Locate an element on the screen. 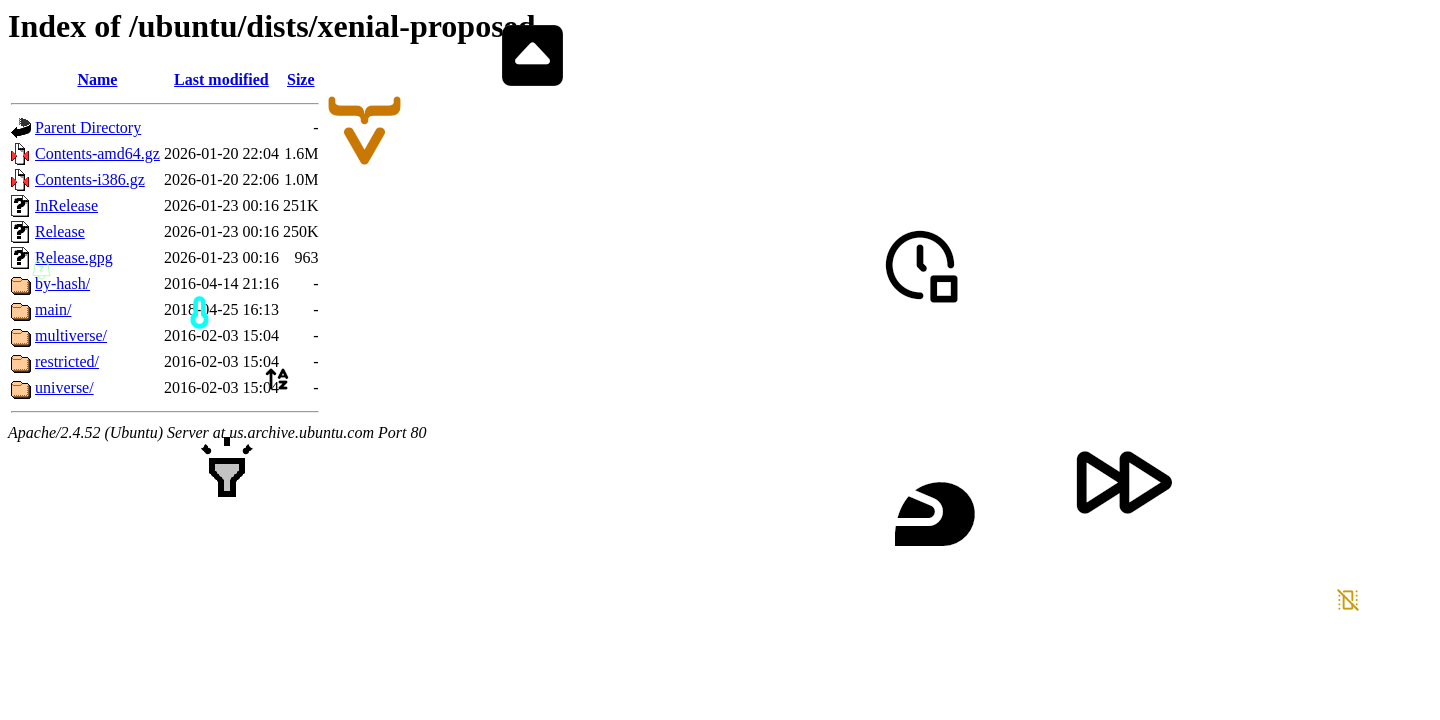 This screenshot has height=720, width=1440. highlight selected text is located at coordinates (227, 467).